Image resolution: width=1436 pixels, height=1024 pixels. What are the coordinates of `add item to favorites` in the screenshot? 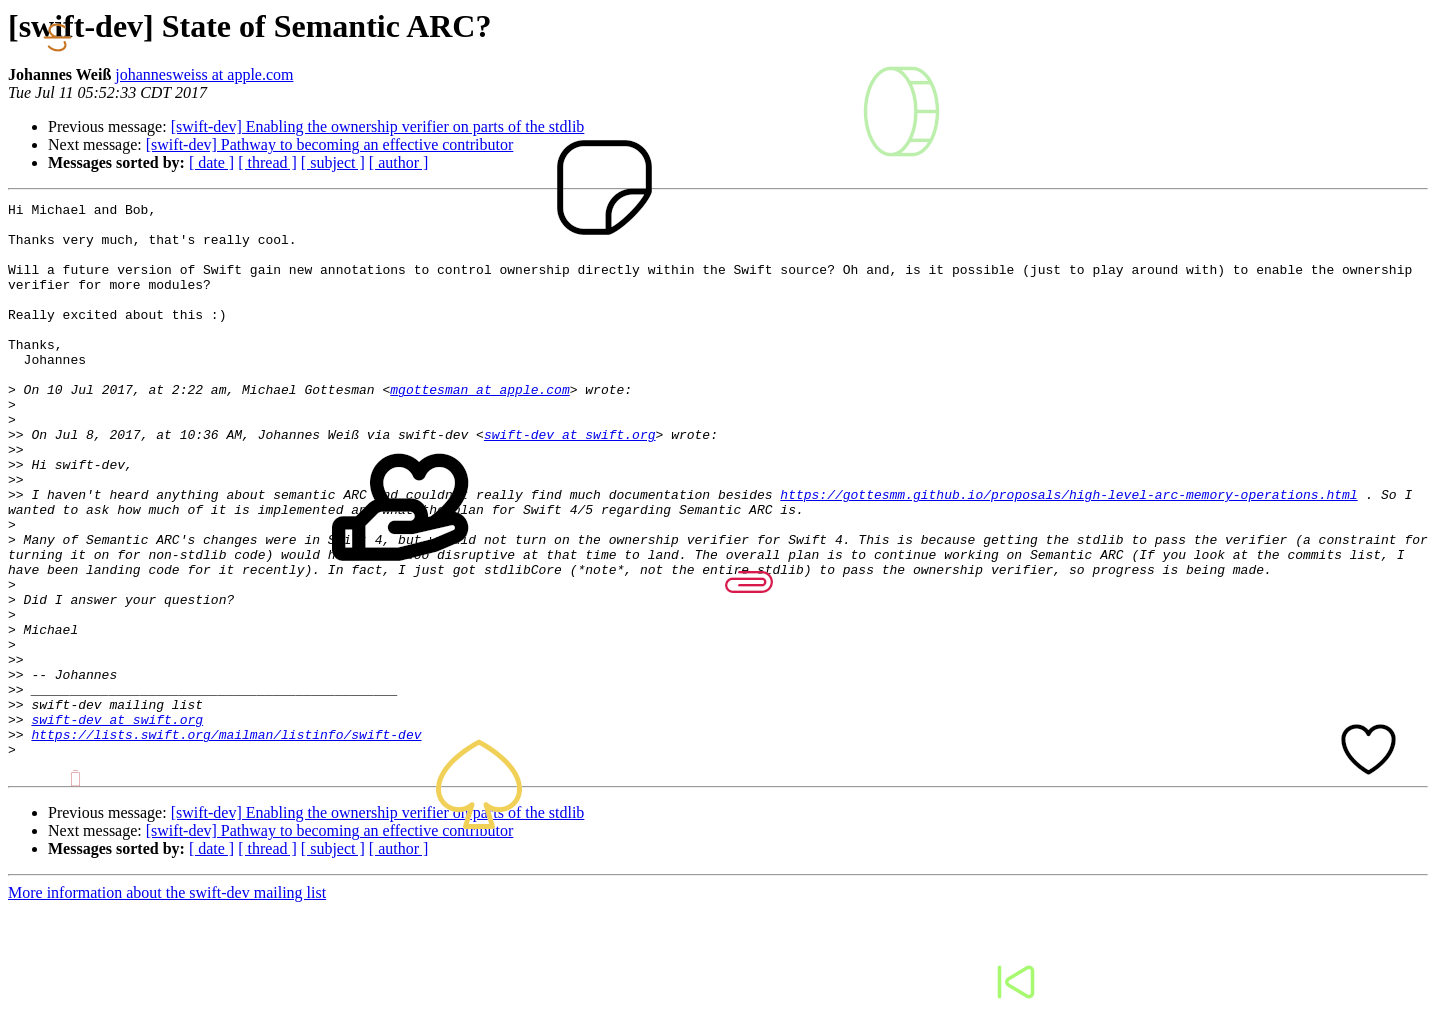 It's located at (1368, 749).